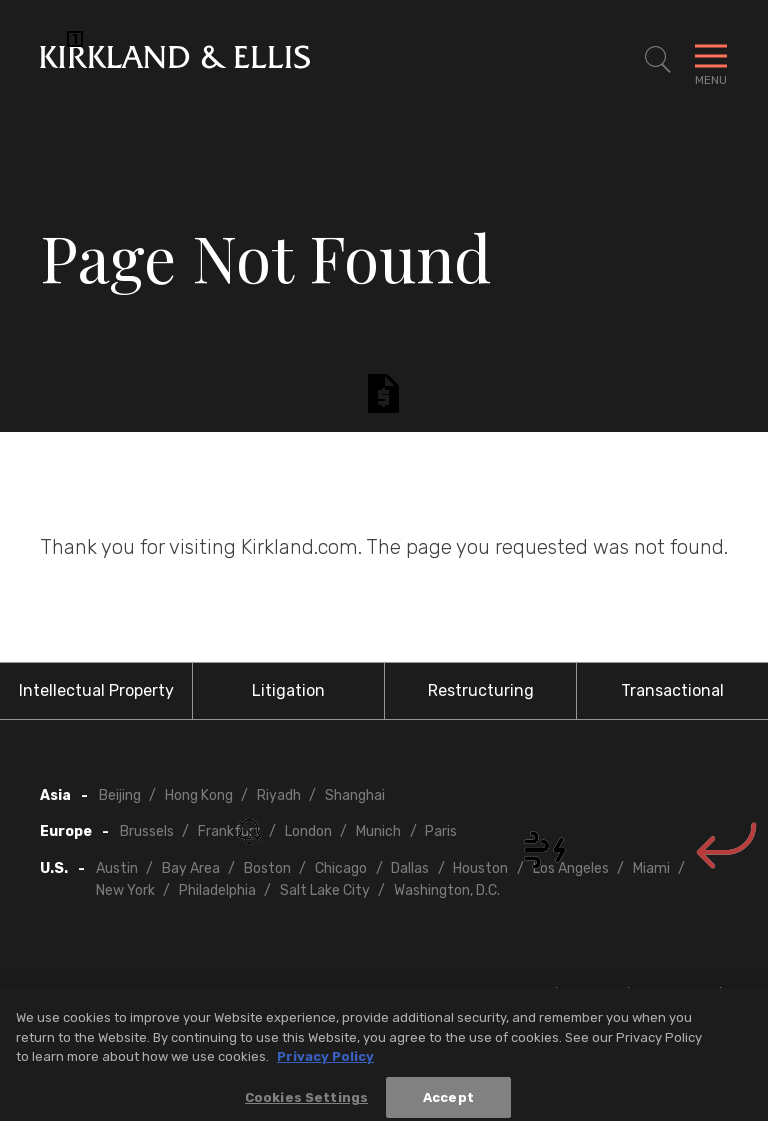  Describe the element at coordinates (726, 845) in the screenshot. I see `reply to a message` at that location.